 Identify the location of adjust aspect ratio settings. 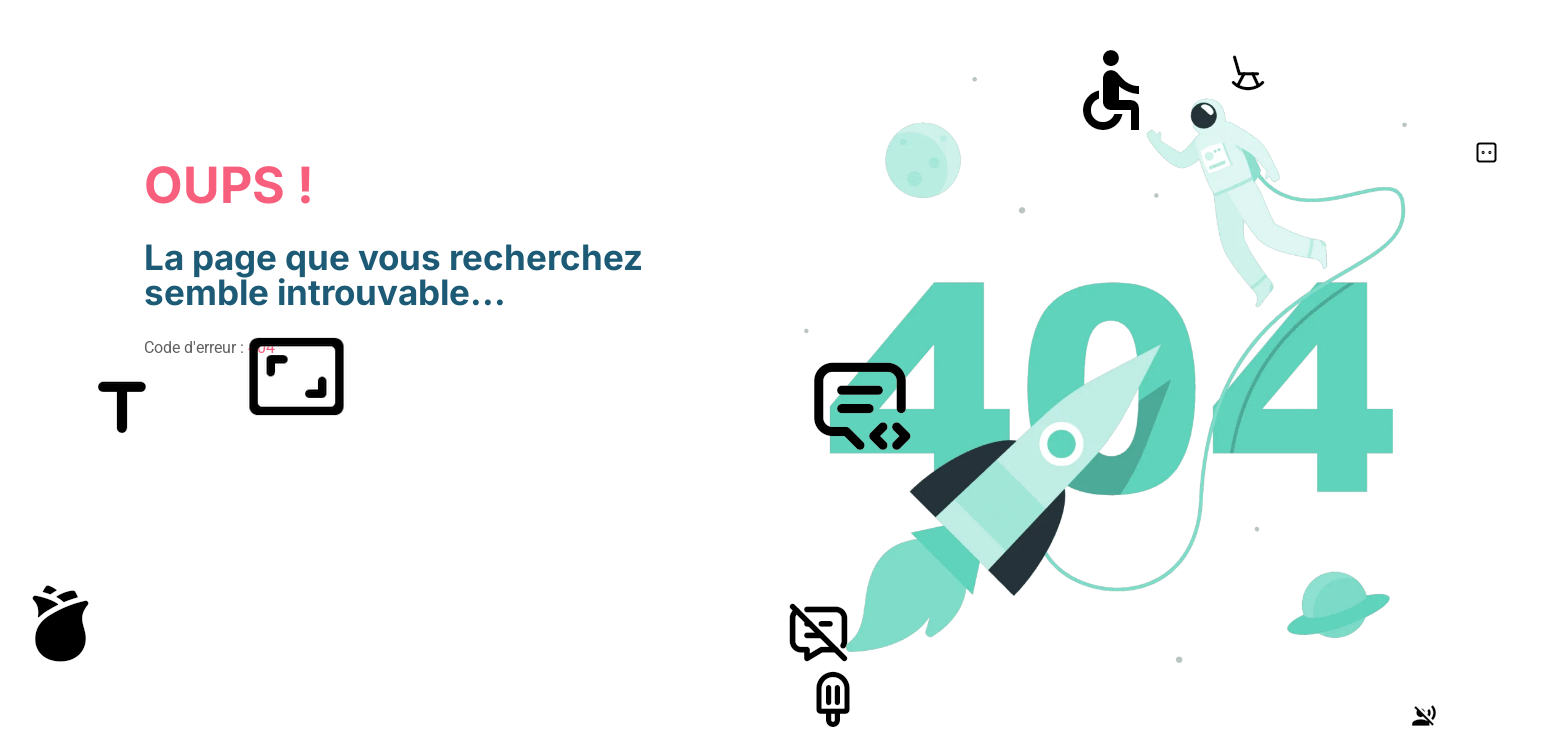
(296, 376).